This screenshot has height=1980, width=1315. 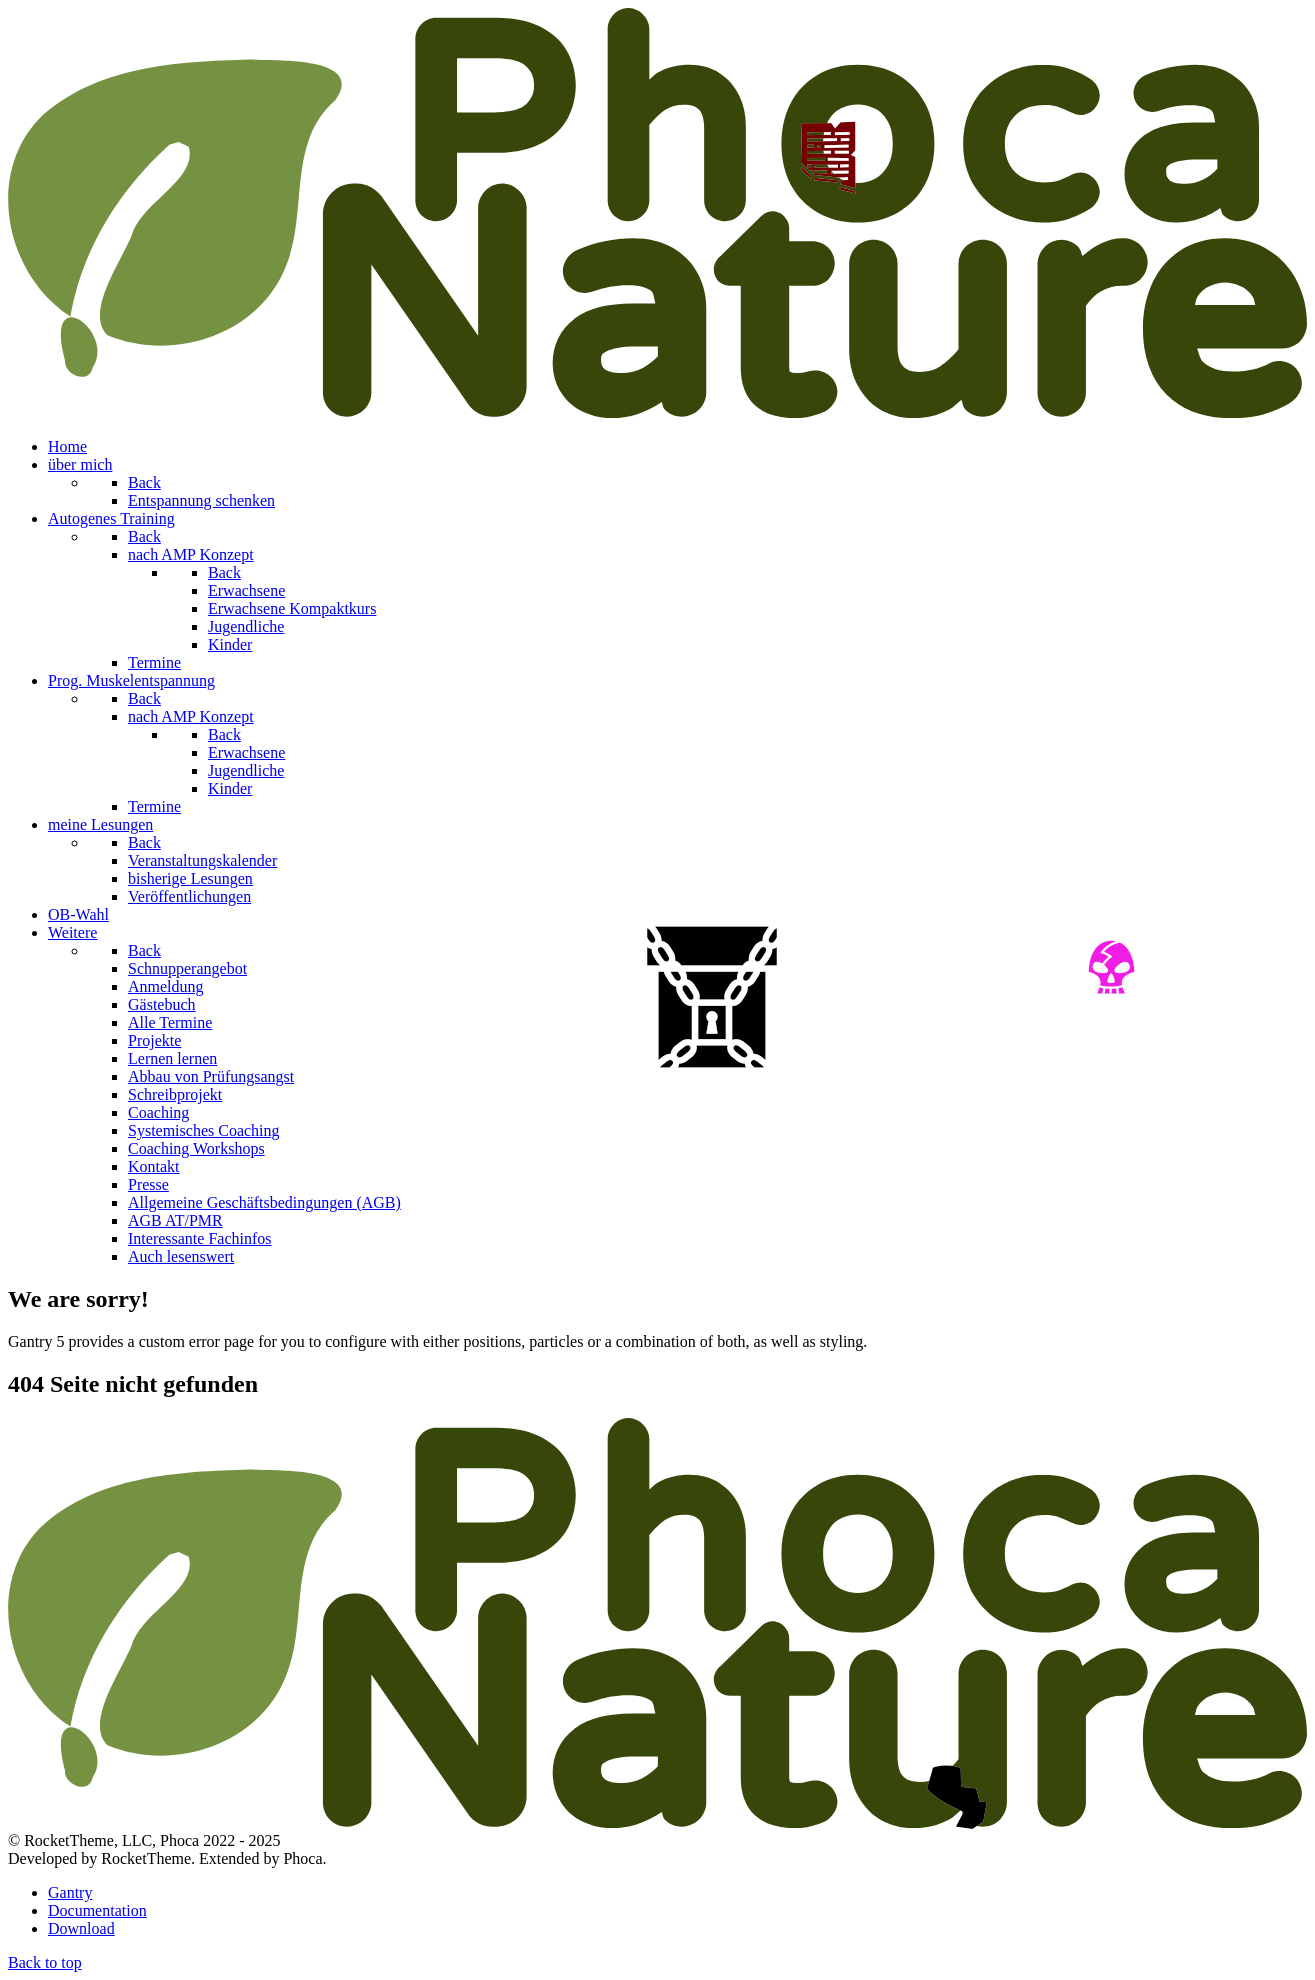 What do you see at coordinates (957, 1797) in the screenshot?
I see `select Paraguay as your country or region` at bounding box center [957, 1797].